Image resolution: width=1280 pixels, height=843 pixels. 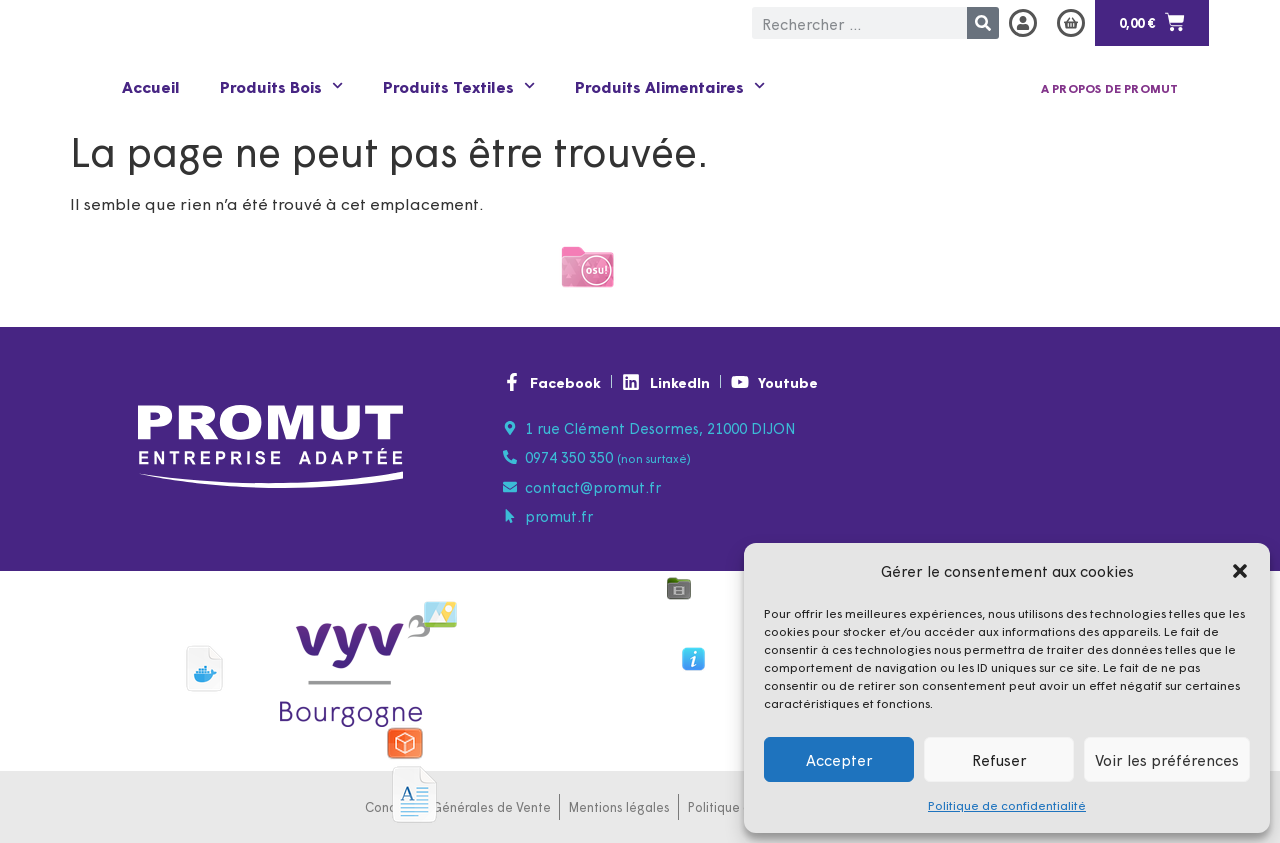 What do you see at coordinates (679, 588) in the screenshot?
I see `open your videos folder` at bounding box center [679, 588].